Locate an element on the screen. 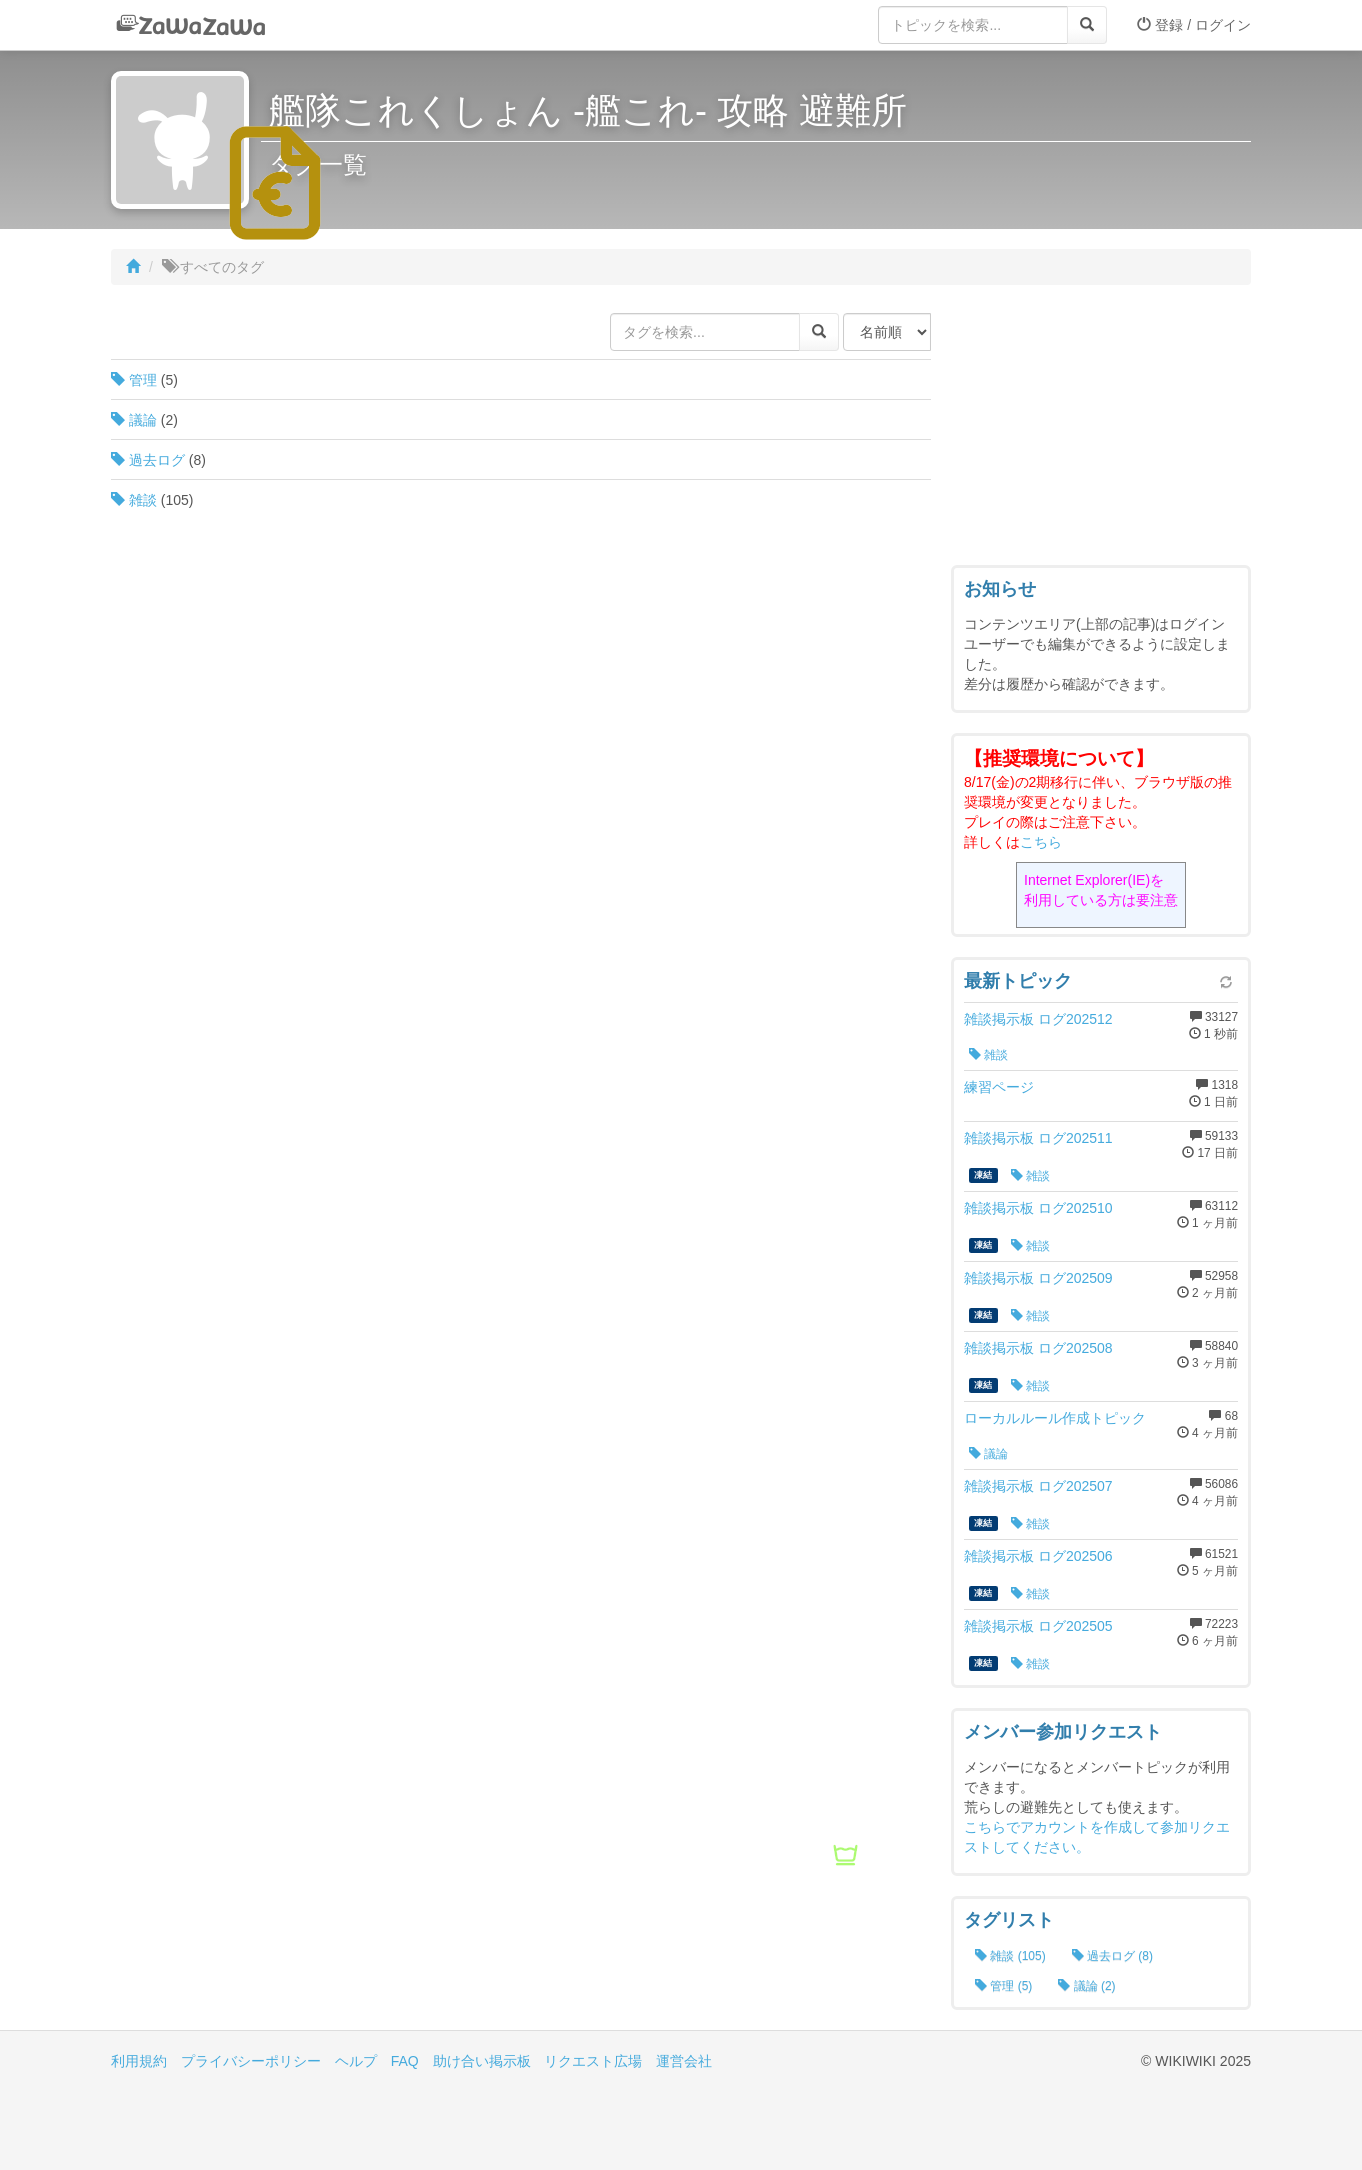 This screenshot has height=2170, width=1362. indicates machine washable with gentle press cycle is located at coordinates (845, 1854).